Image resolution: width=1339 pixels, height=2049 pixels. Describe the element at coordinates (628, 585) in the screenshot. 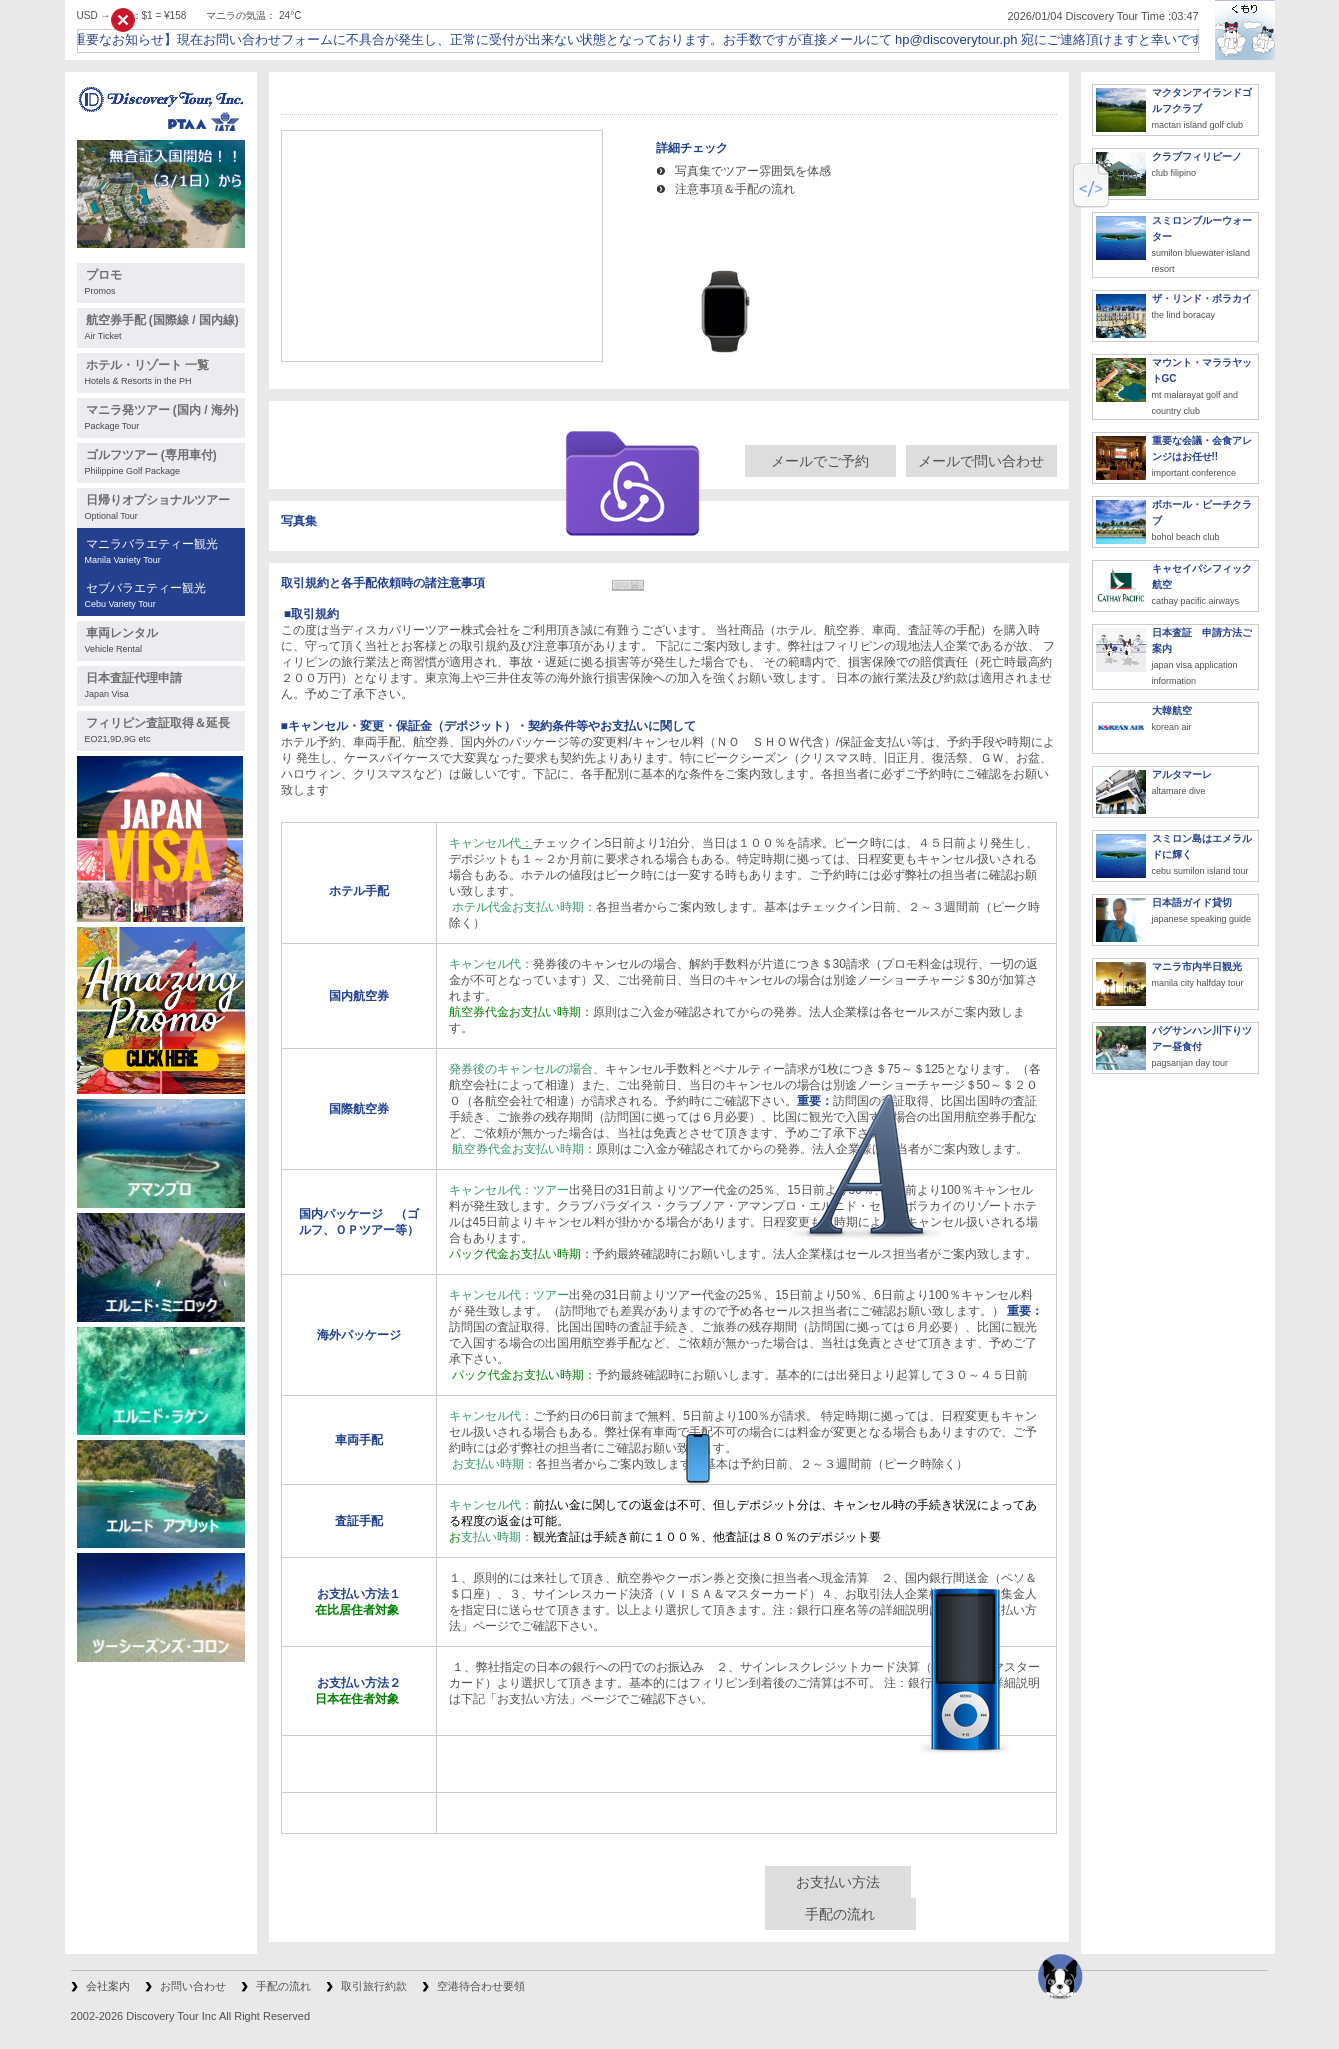

I see `connect an extended keyboard via bluetooth` at that location.